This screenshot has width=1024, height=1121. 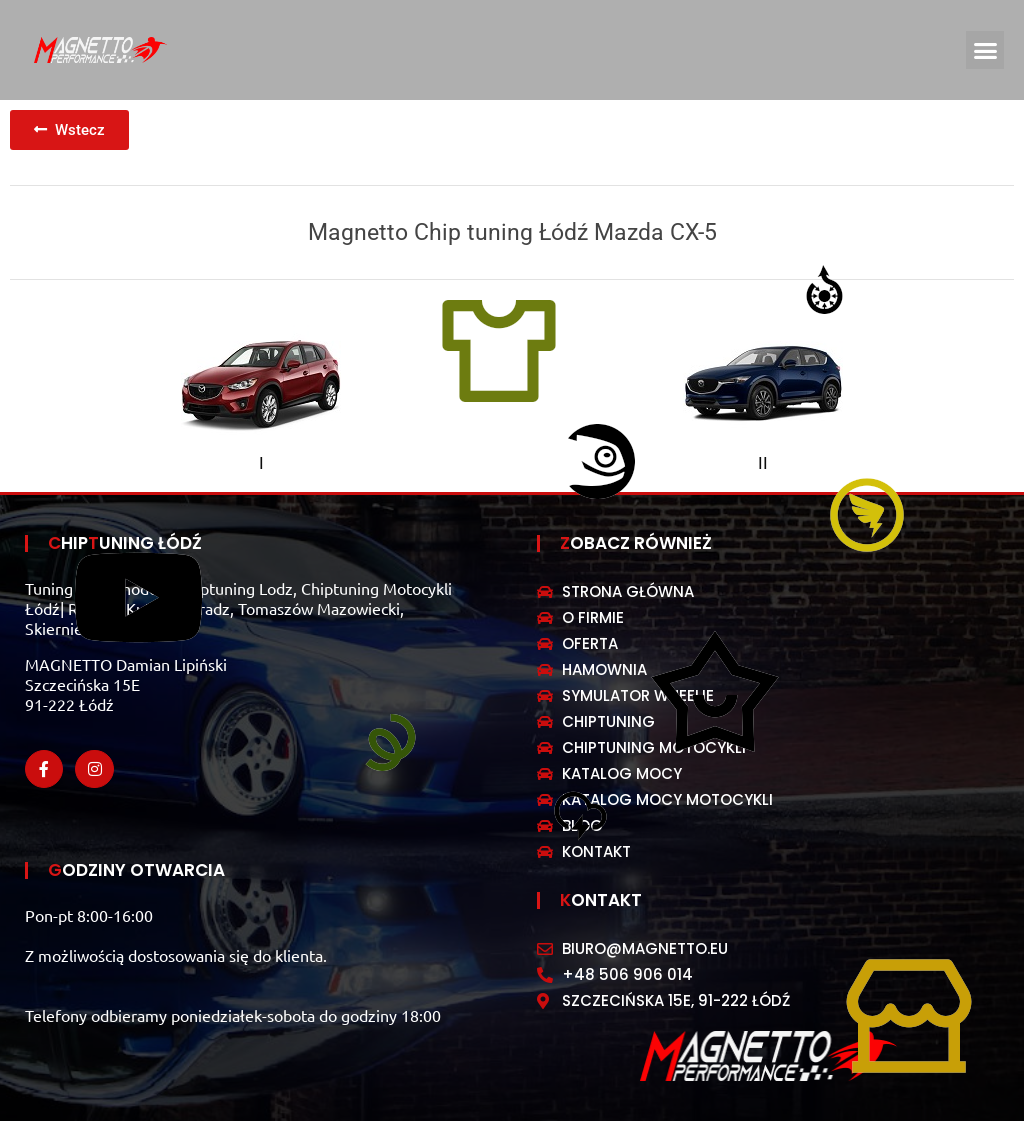 I want to click on spring creators platform logo, so click(x=390, y=742).